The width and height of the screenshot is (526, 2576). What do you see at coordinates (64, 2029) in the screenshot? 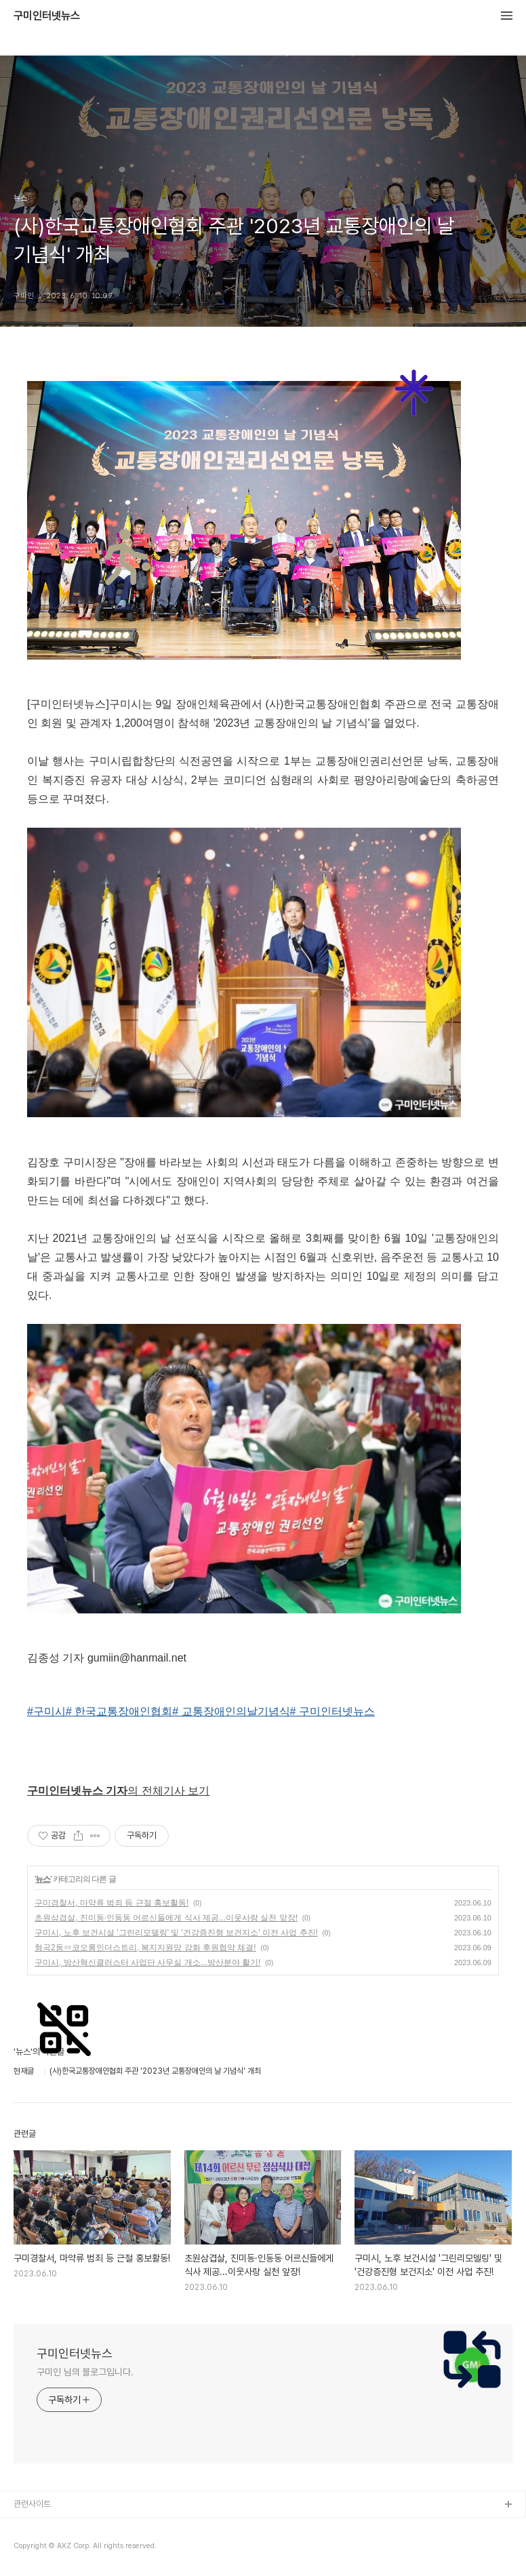
I see `QR code scanning is disabled` at bounding box center [64, 2029].